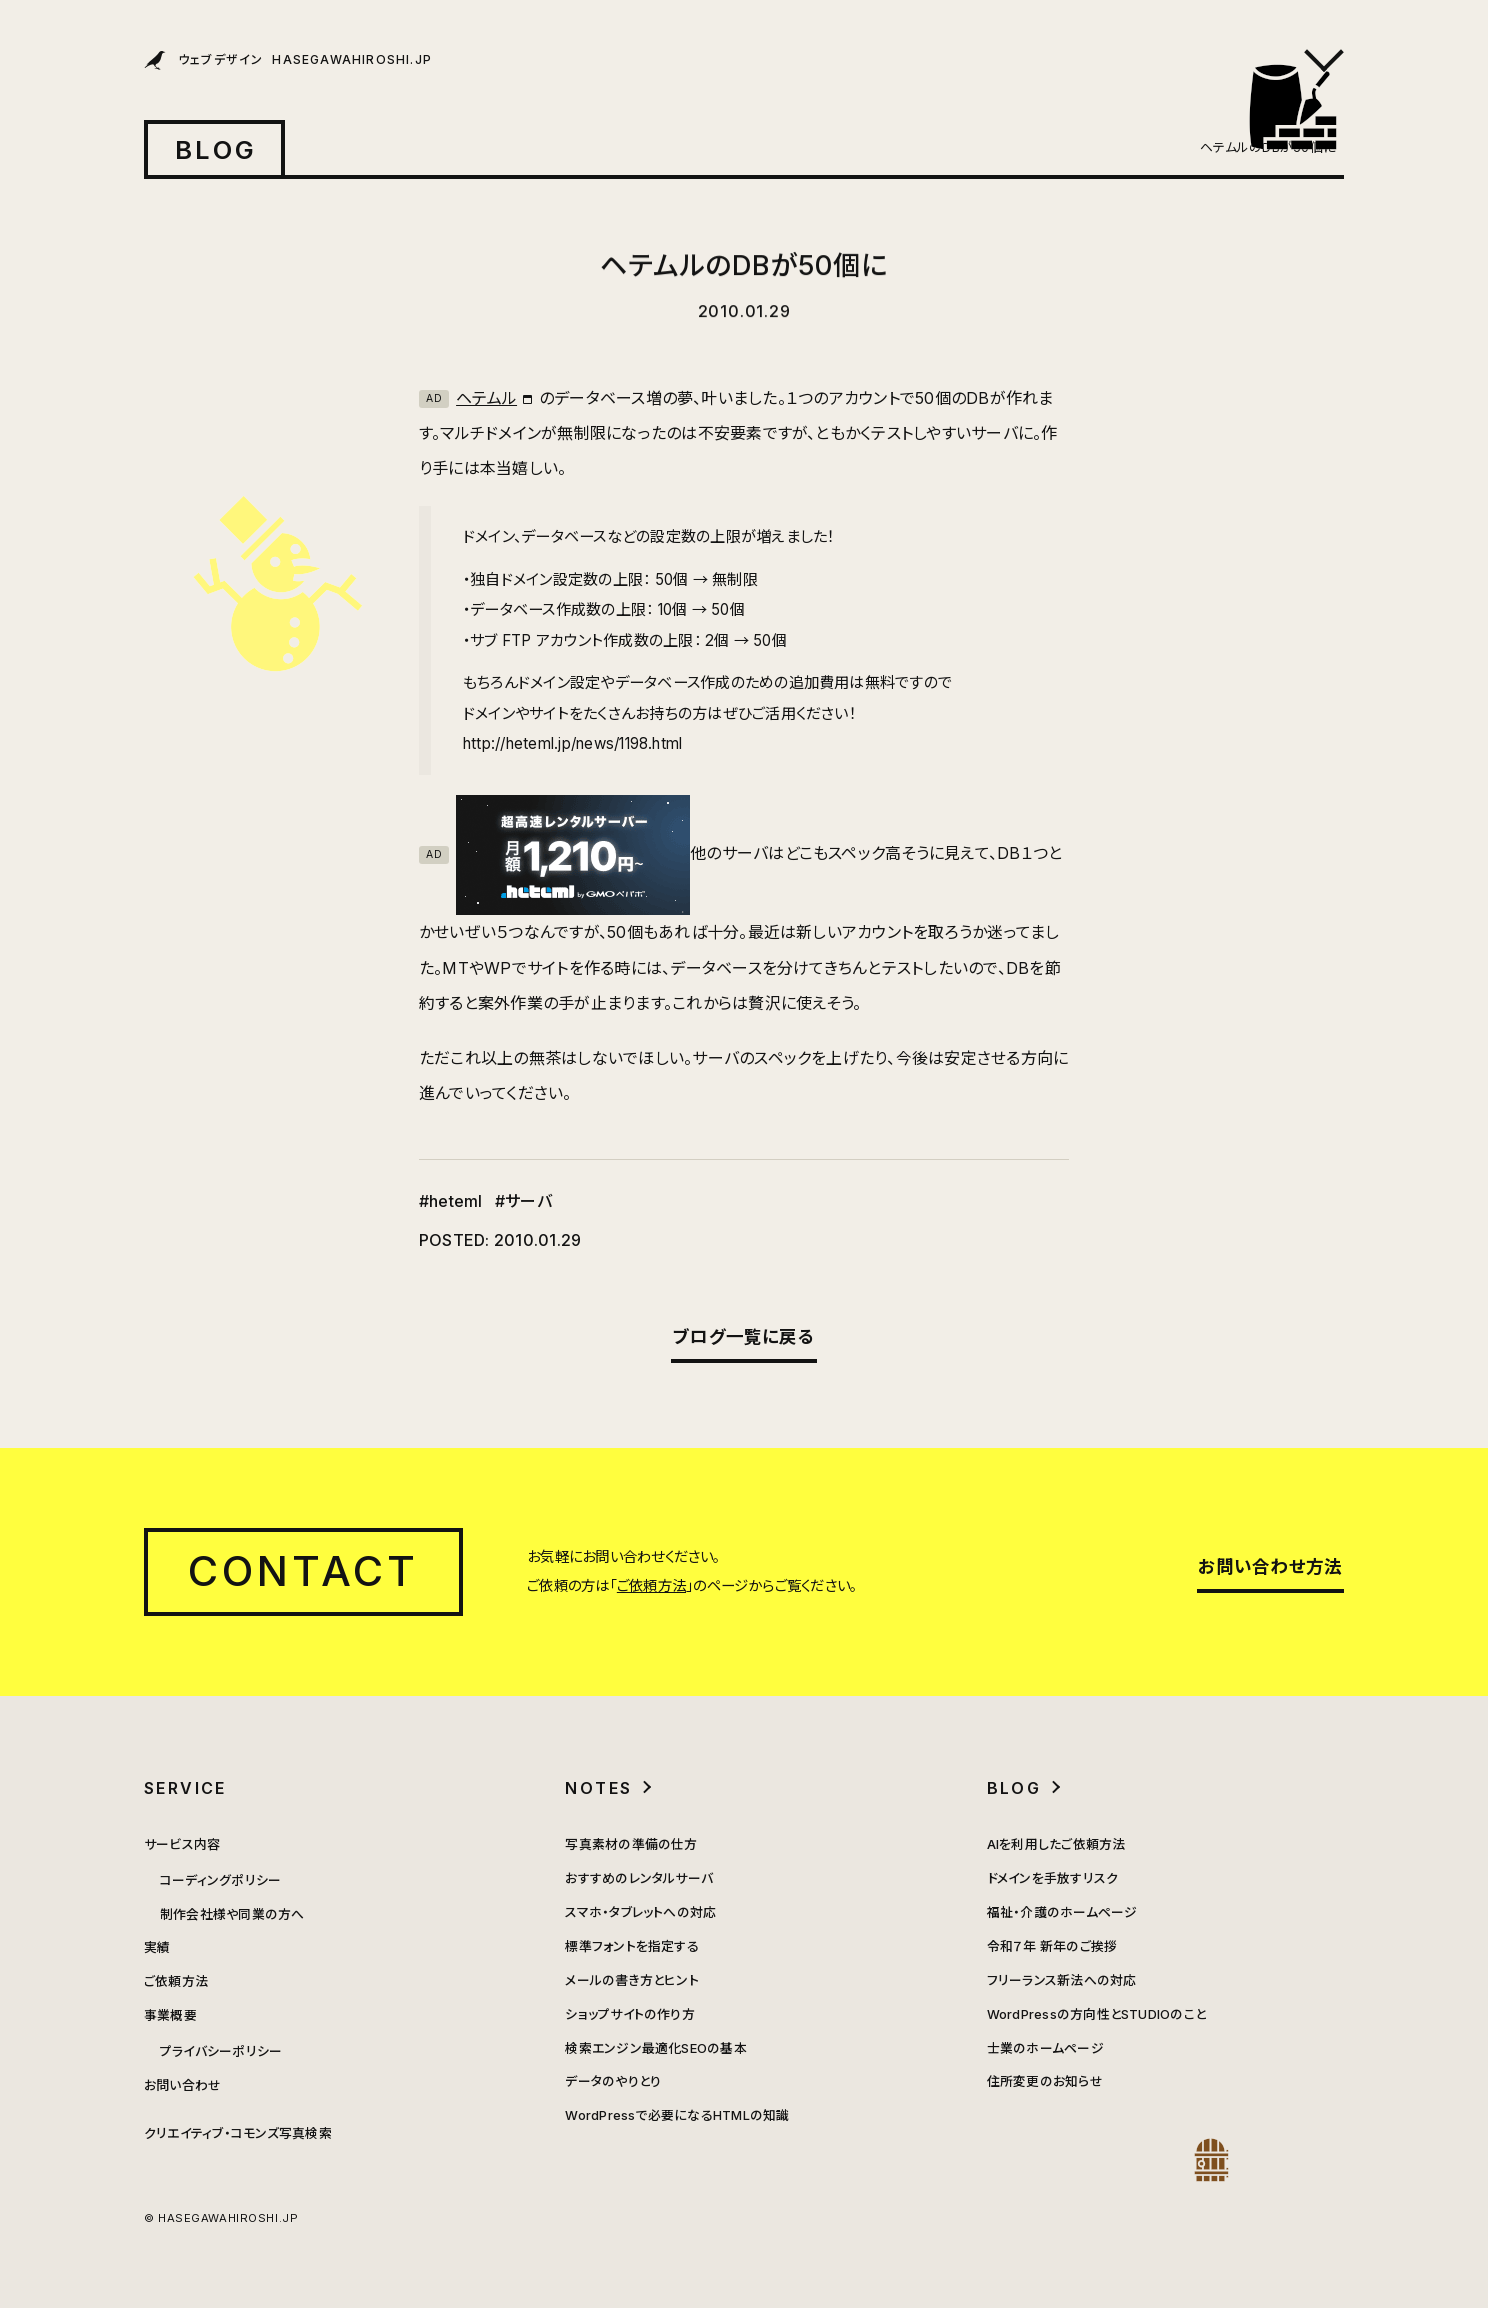 The image size is (1488, 2308). I want to click on enter or exit a room or building, so click(1210, 2160).